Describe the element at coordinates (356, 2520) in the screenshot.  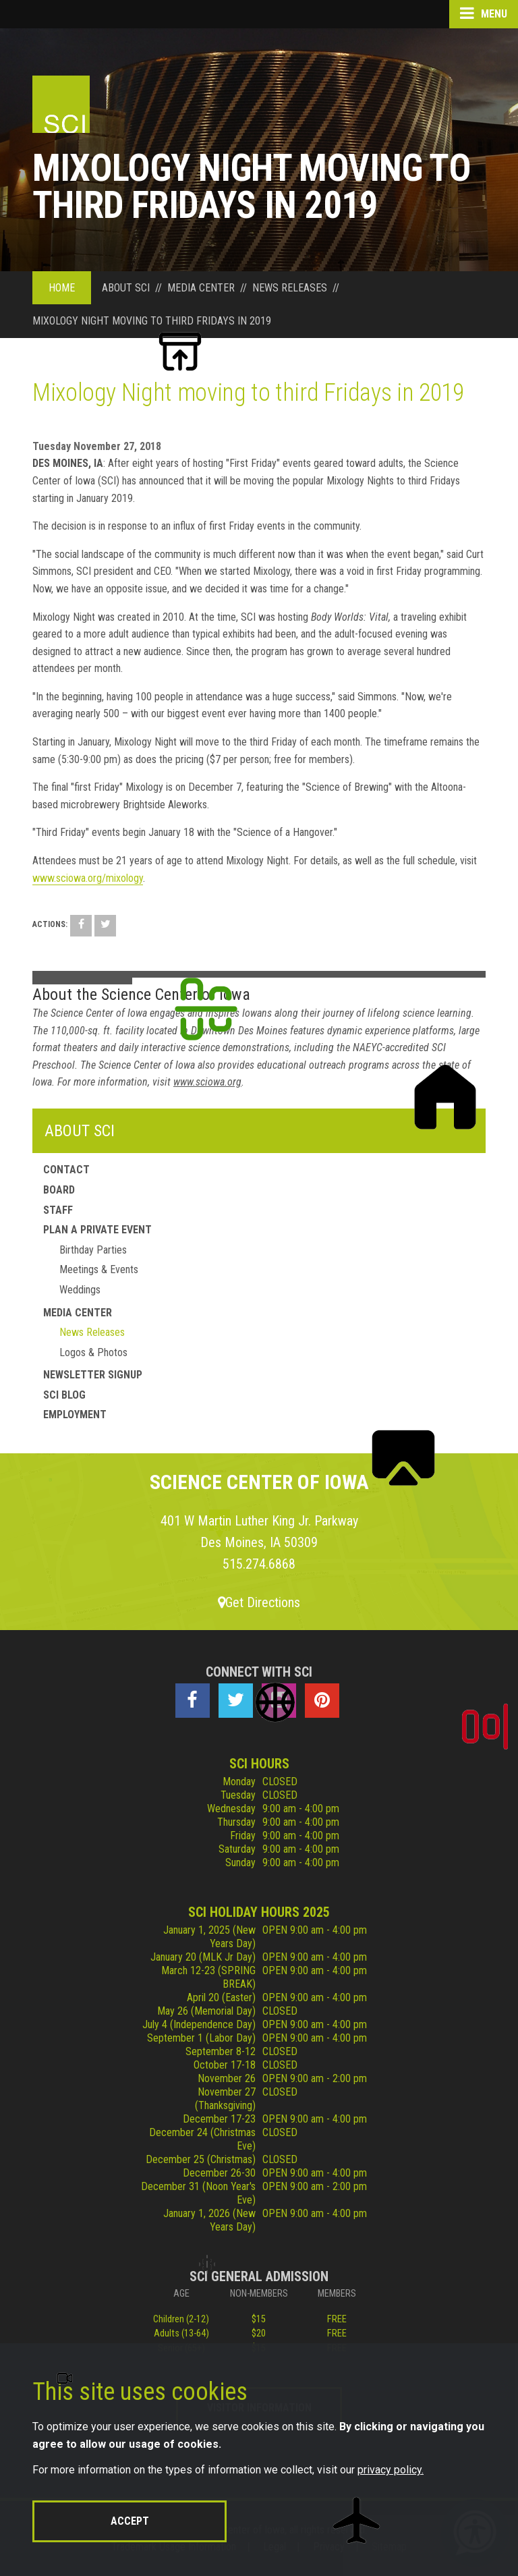
I see `enable airplane mode` at that location.